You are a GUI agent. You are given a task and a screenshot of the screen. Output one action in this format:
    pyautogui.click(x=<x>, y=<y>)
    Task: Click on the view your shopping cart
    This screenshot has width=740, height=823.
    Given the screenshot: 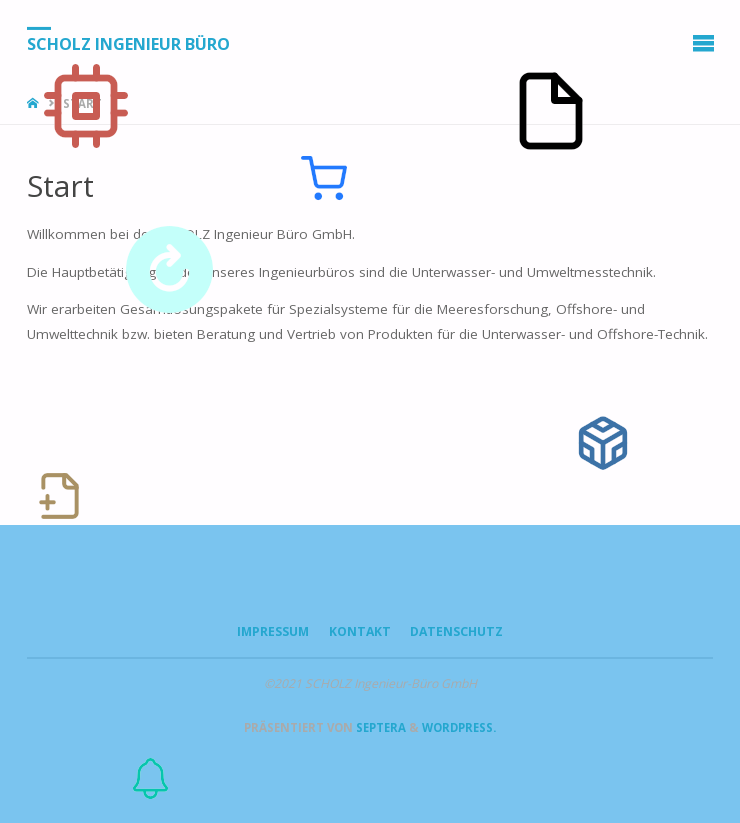 What is the action you would take?
    pyautogui.click(x=324, y=179)
    